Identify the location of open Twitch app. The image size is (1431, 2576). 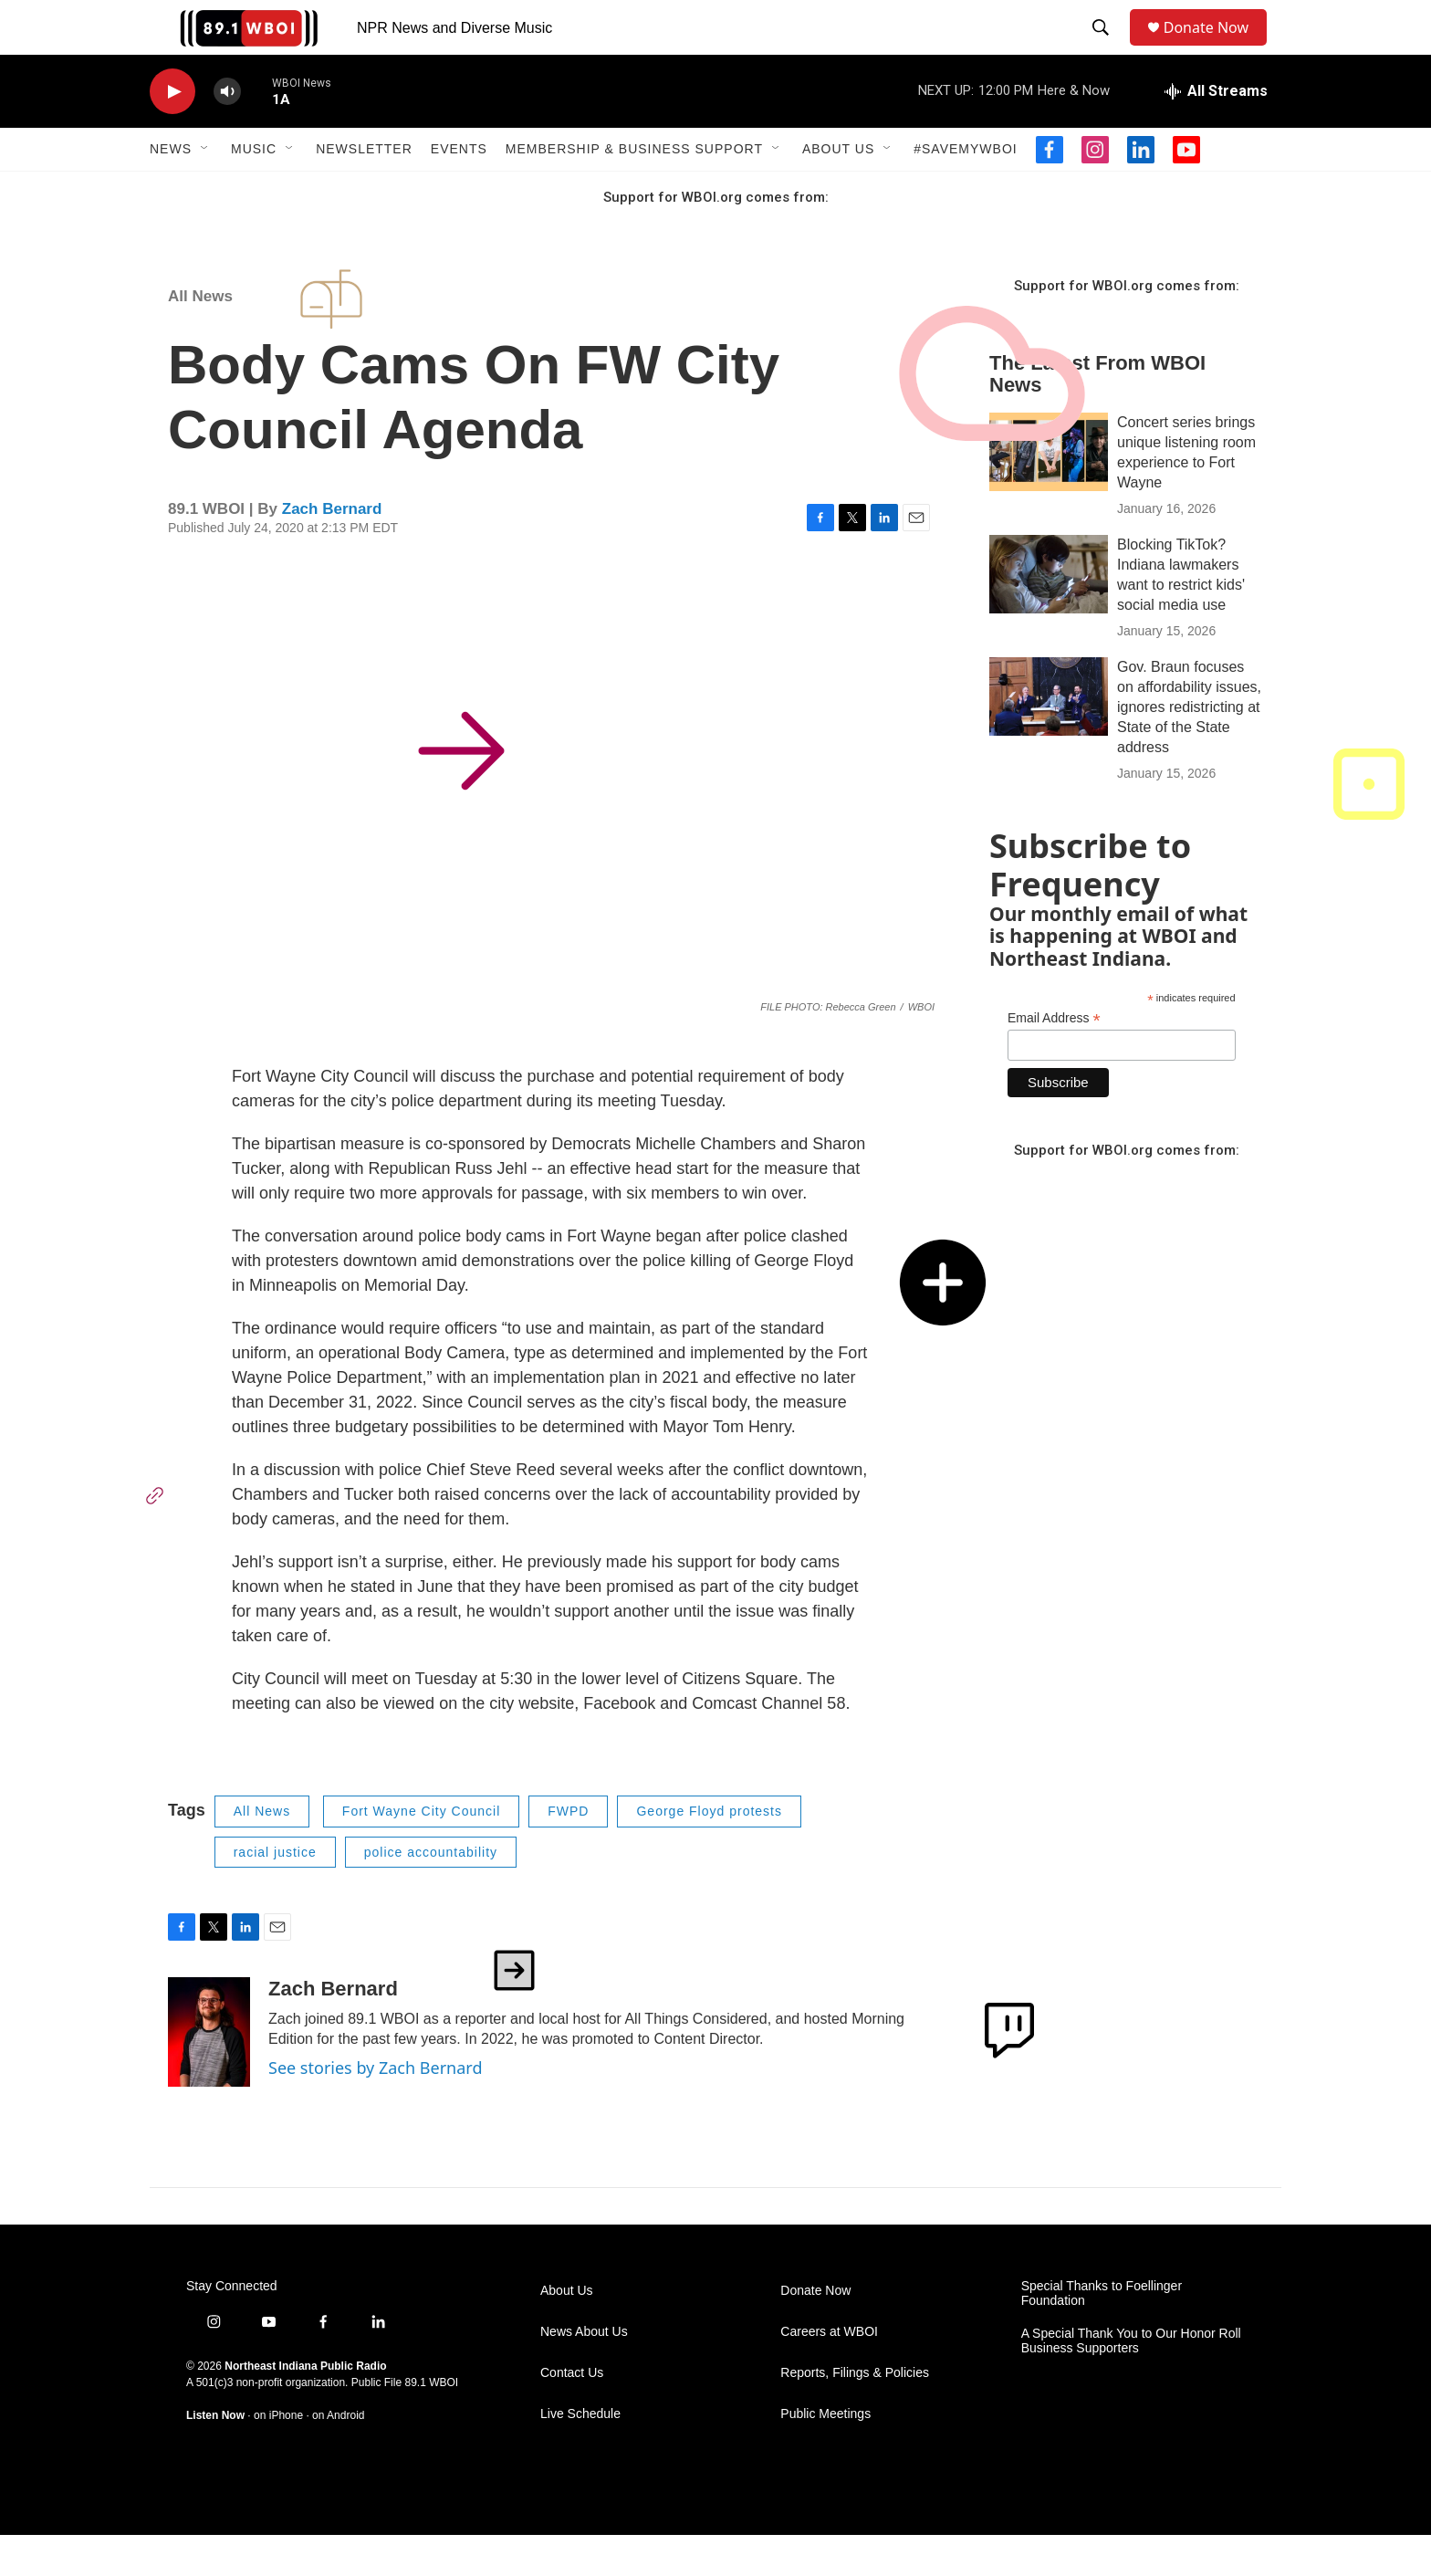
(1009, 2027).